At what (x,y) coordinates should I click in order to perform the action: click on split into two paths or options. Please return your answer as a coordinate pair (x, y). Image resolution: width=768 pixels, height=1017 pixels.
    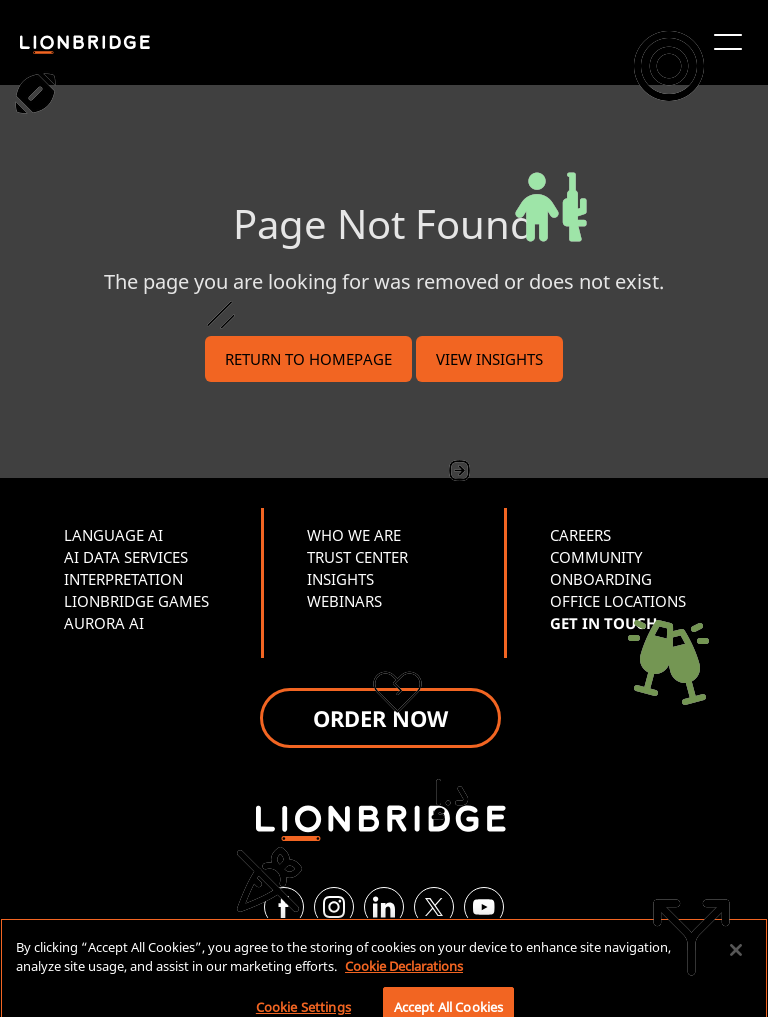
    Looking at the image, I should click on (691, 937).